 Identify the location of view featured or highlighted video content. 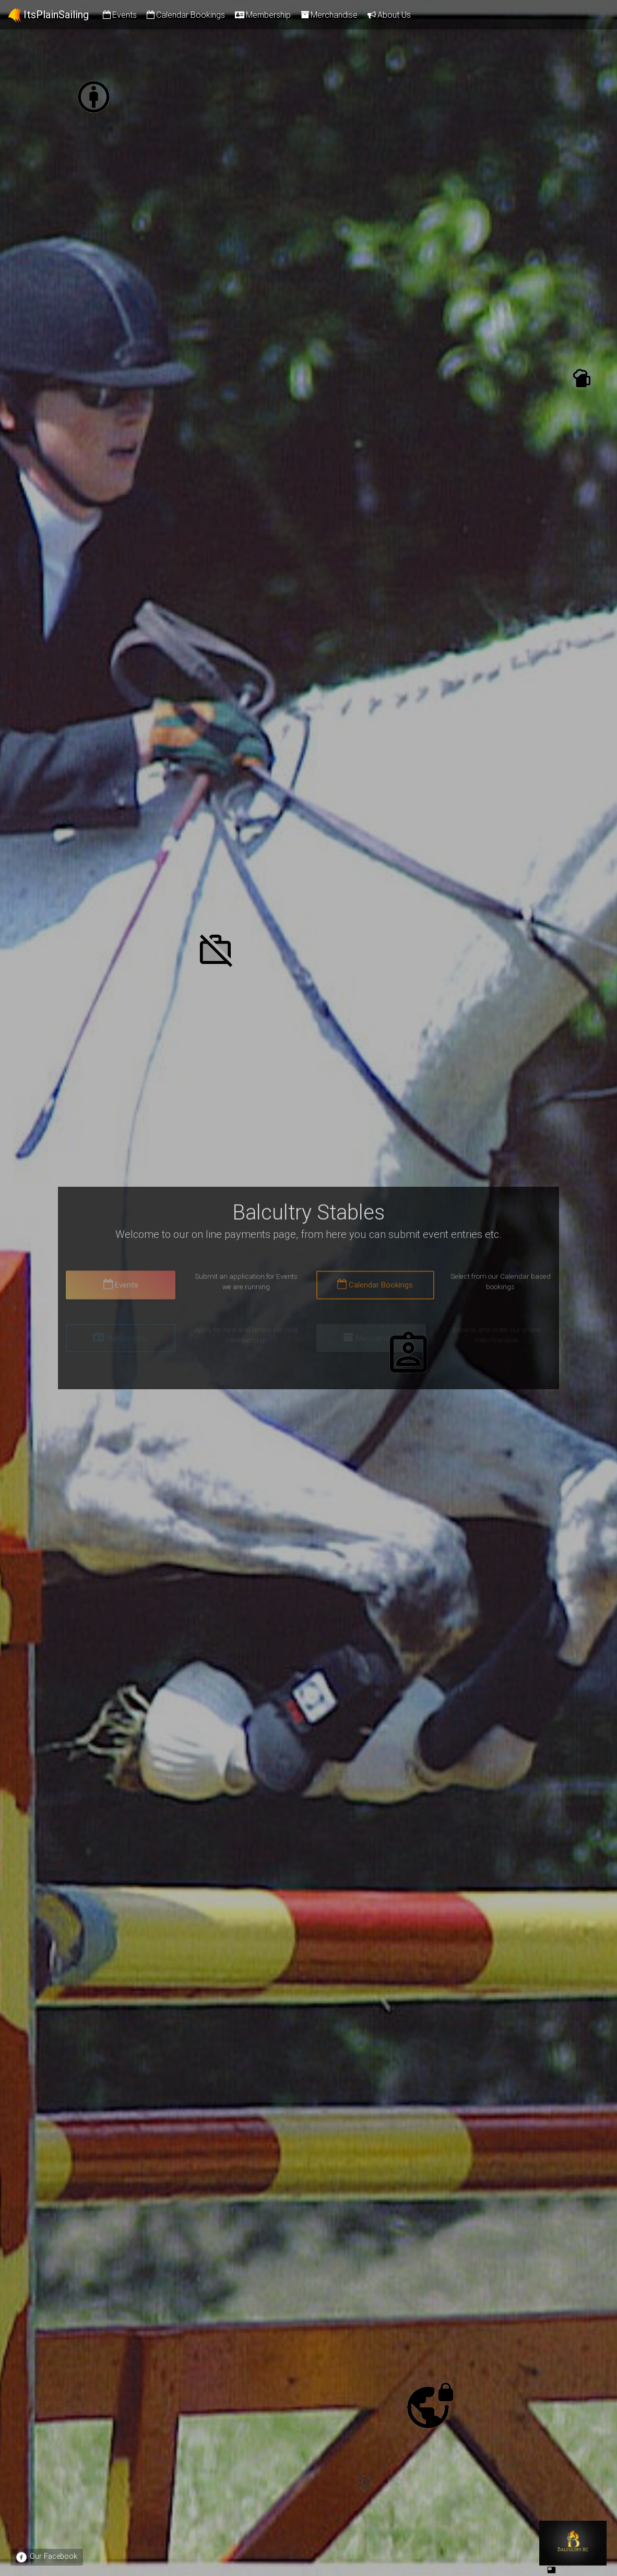
(551, 2570).